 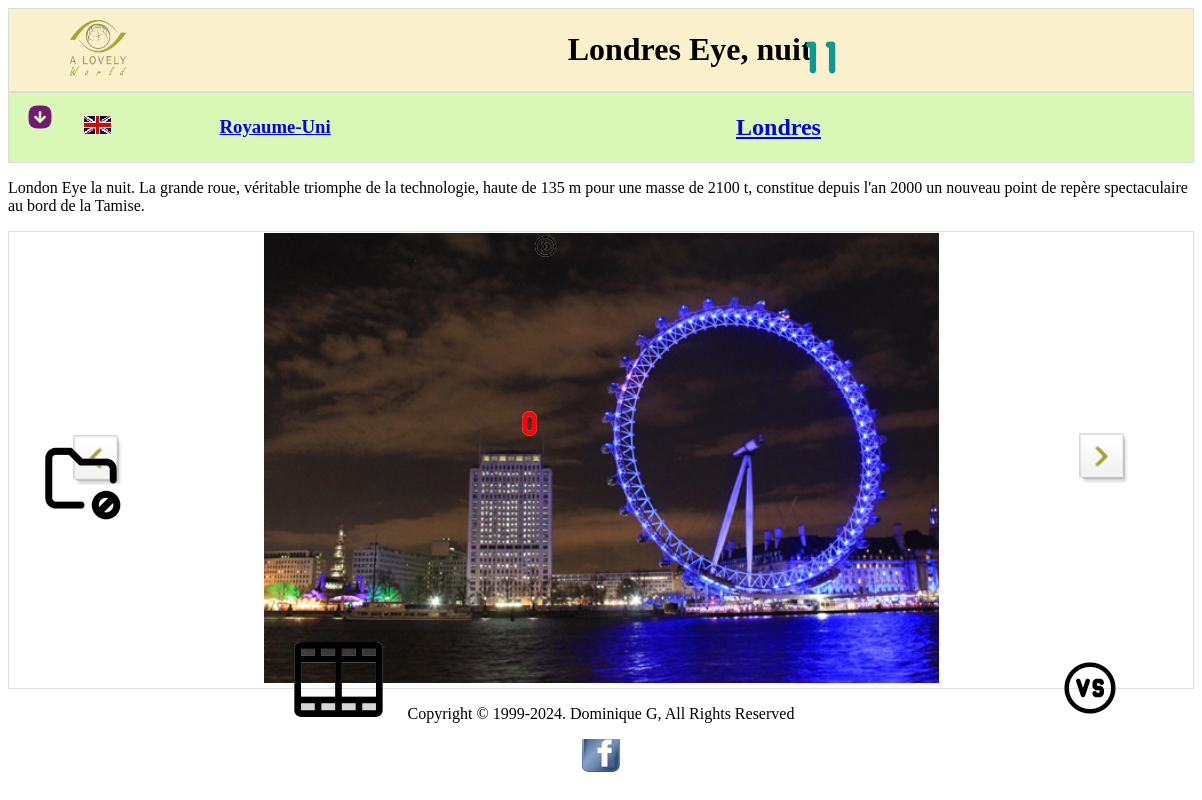 I want to click on cancel folder upload or creation, so click(x=81, y=480).